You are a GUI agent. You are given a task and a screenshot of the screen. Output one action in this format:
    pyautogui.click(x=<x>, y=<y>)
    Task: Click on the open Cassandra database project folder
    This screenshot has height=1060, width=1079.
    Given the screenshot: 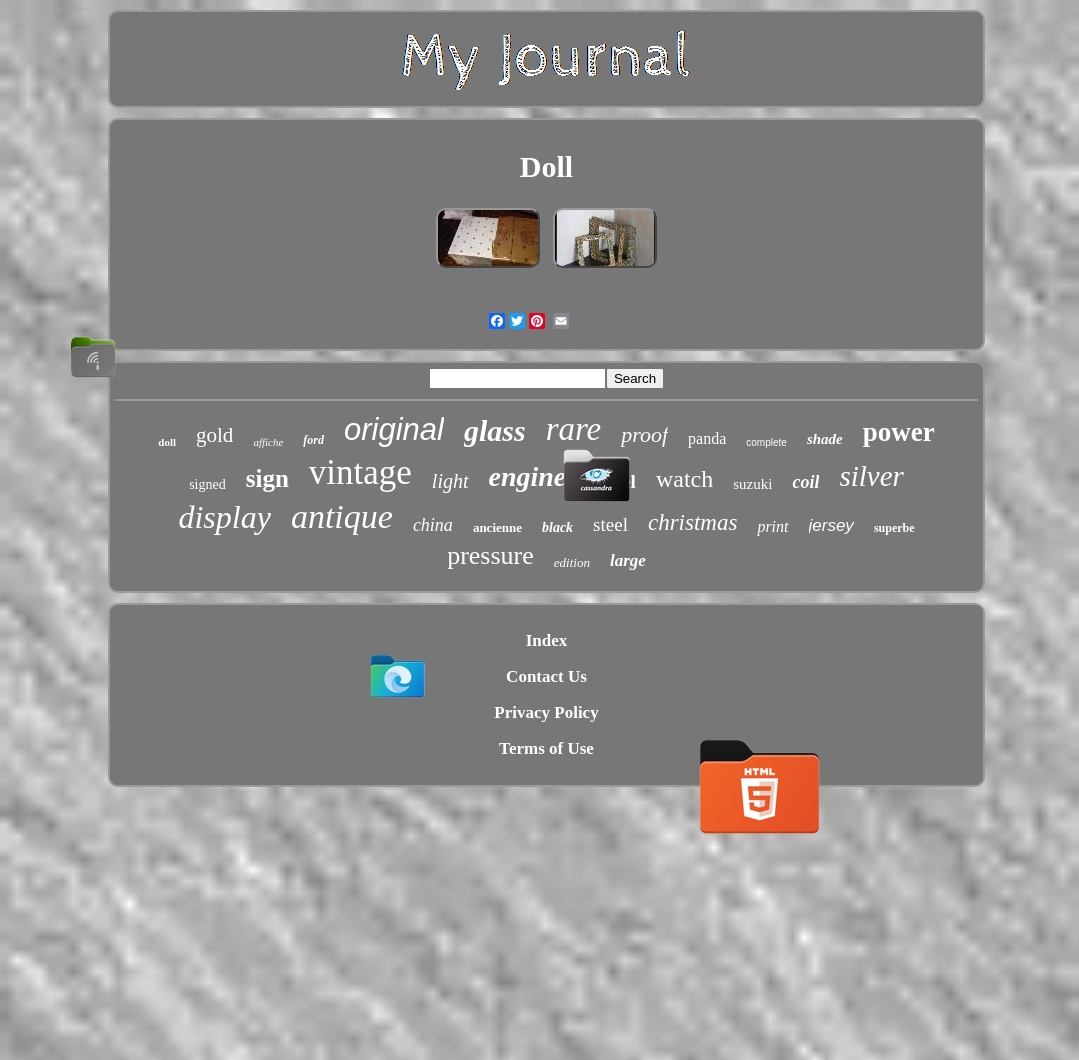 What is the action you would take?
    pyautogui.click(x=596, y=477)
    